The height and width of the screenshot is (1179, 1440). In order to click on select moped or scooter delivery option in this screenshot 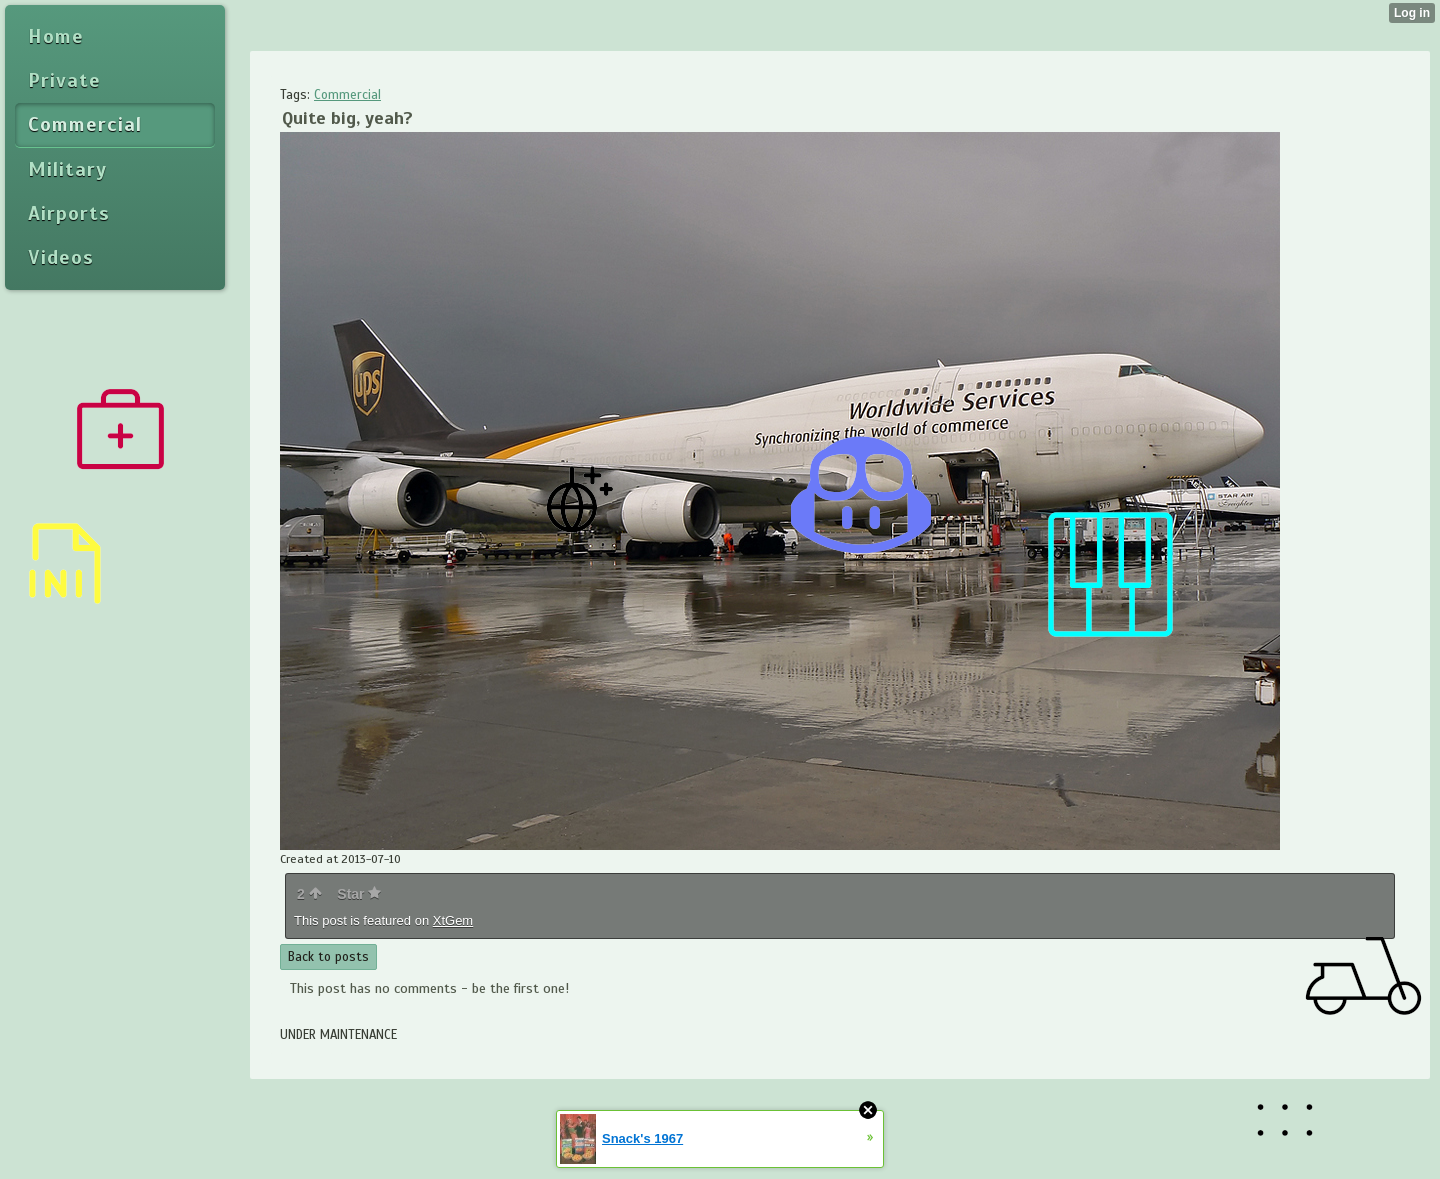, I will do `click(1363, 979)`.